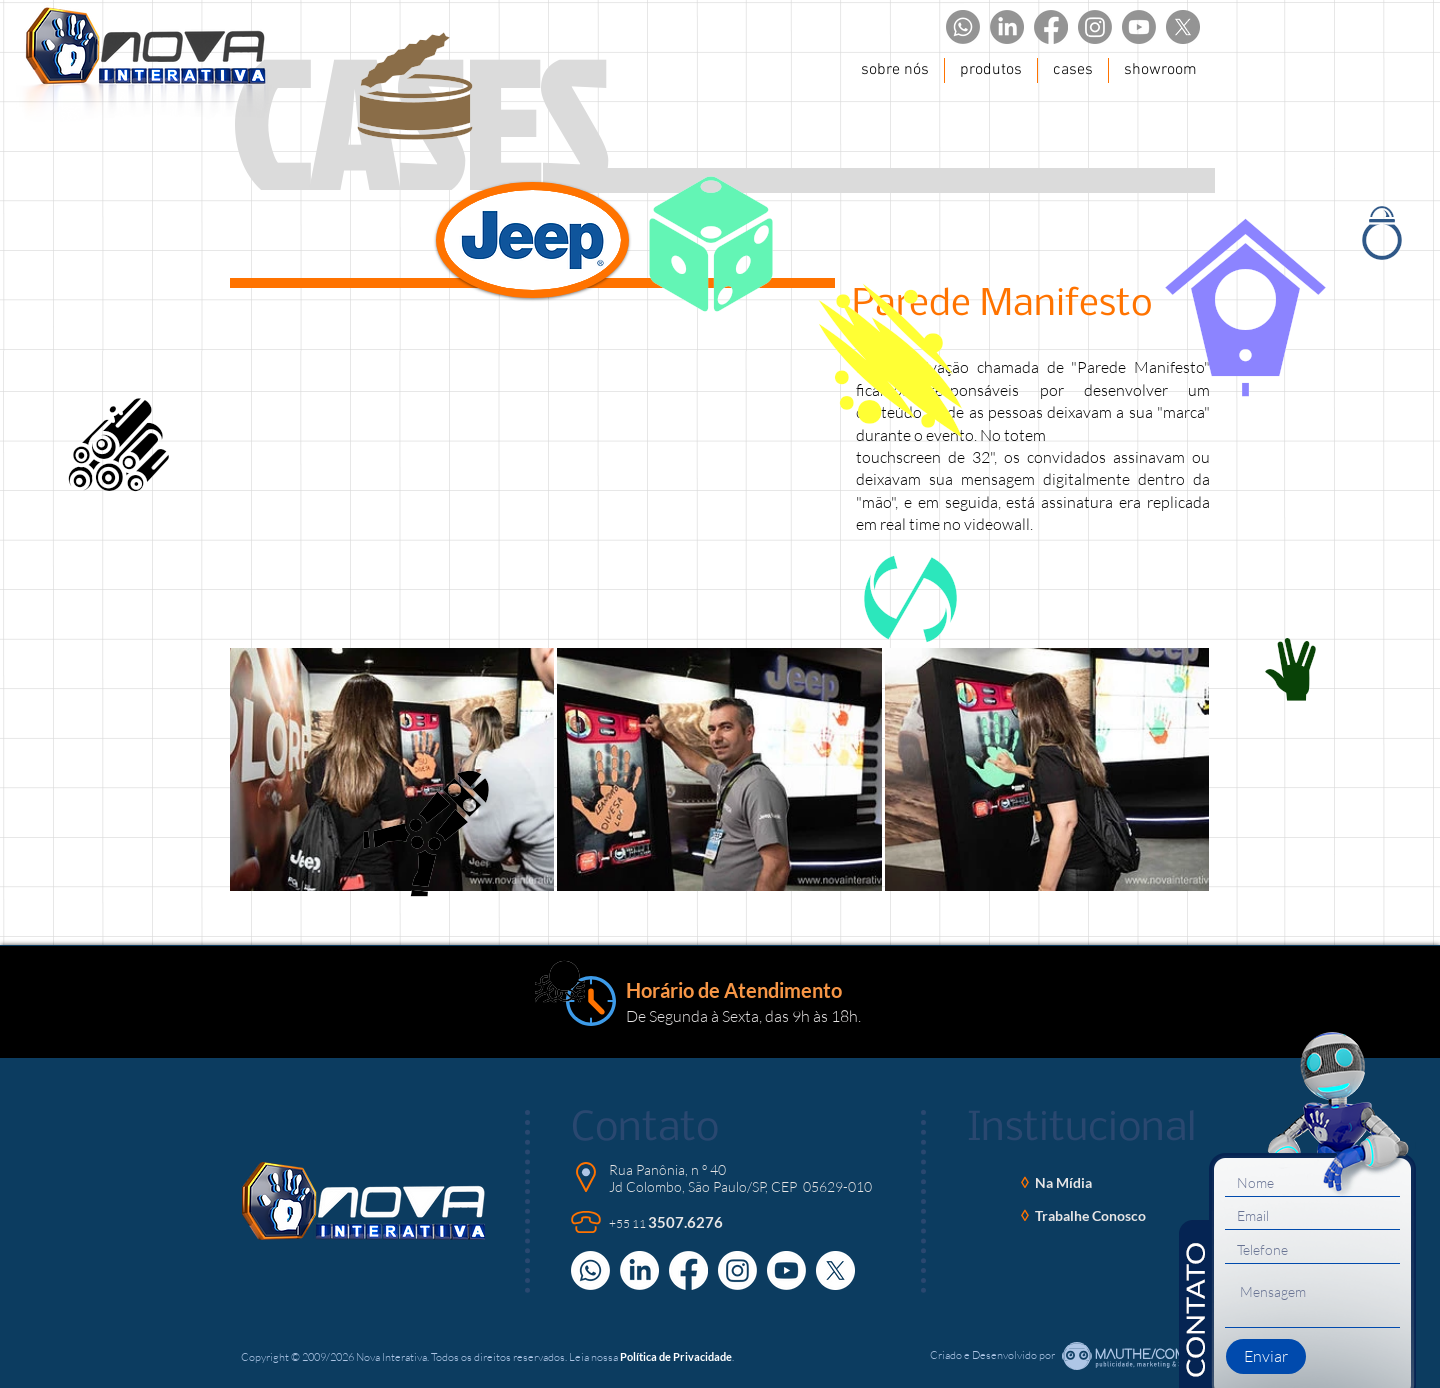 This screenshot has height=1388, width=1440. What do you see at coordinates (415, 86) in the screenshot?
I see `opened canned food item` at bounding box center [415, 86].